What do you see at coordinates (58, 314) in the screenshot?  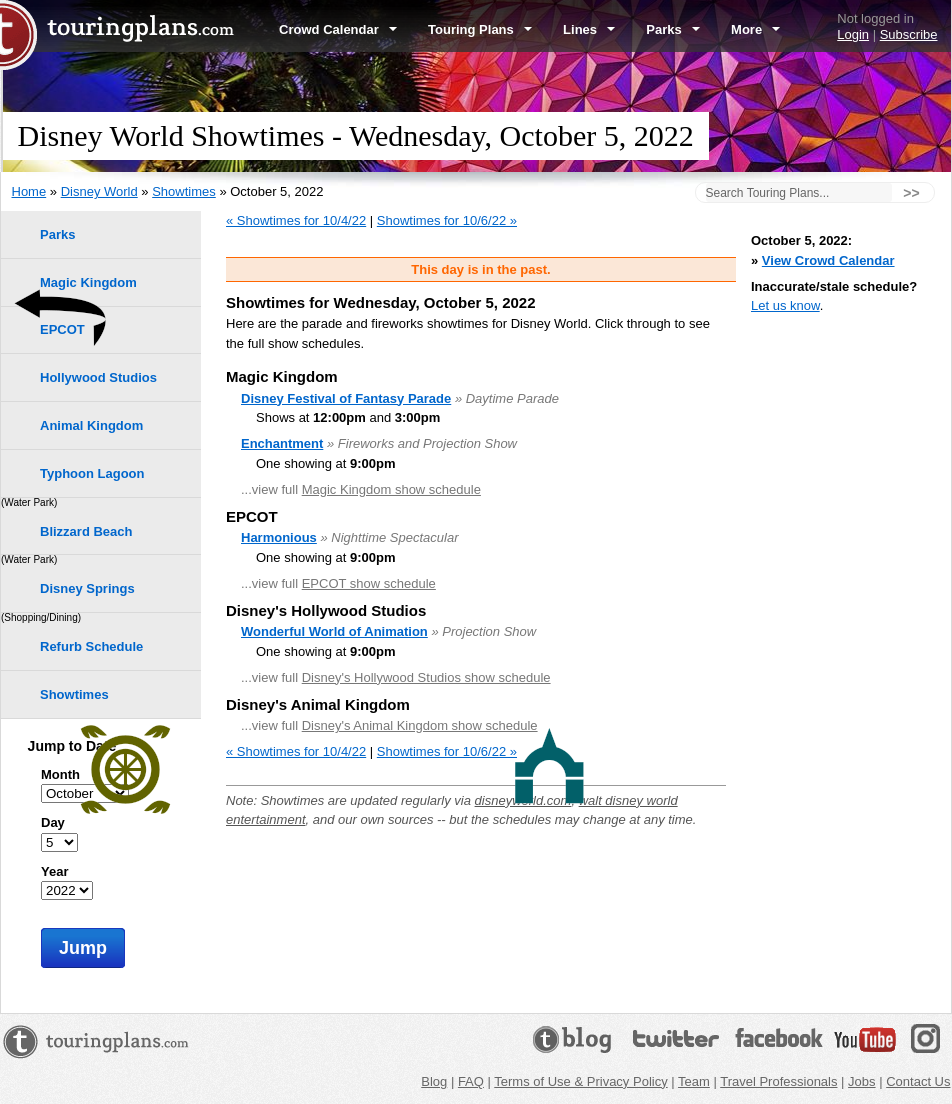 I see `swipe left gesture indicator` at bounding box center [58, 314].